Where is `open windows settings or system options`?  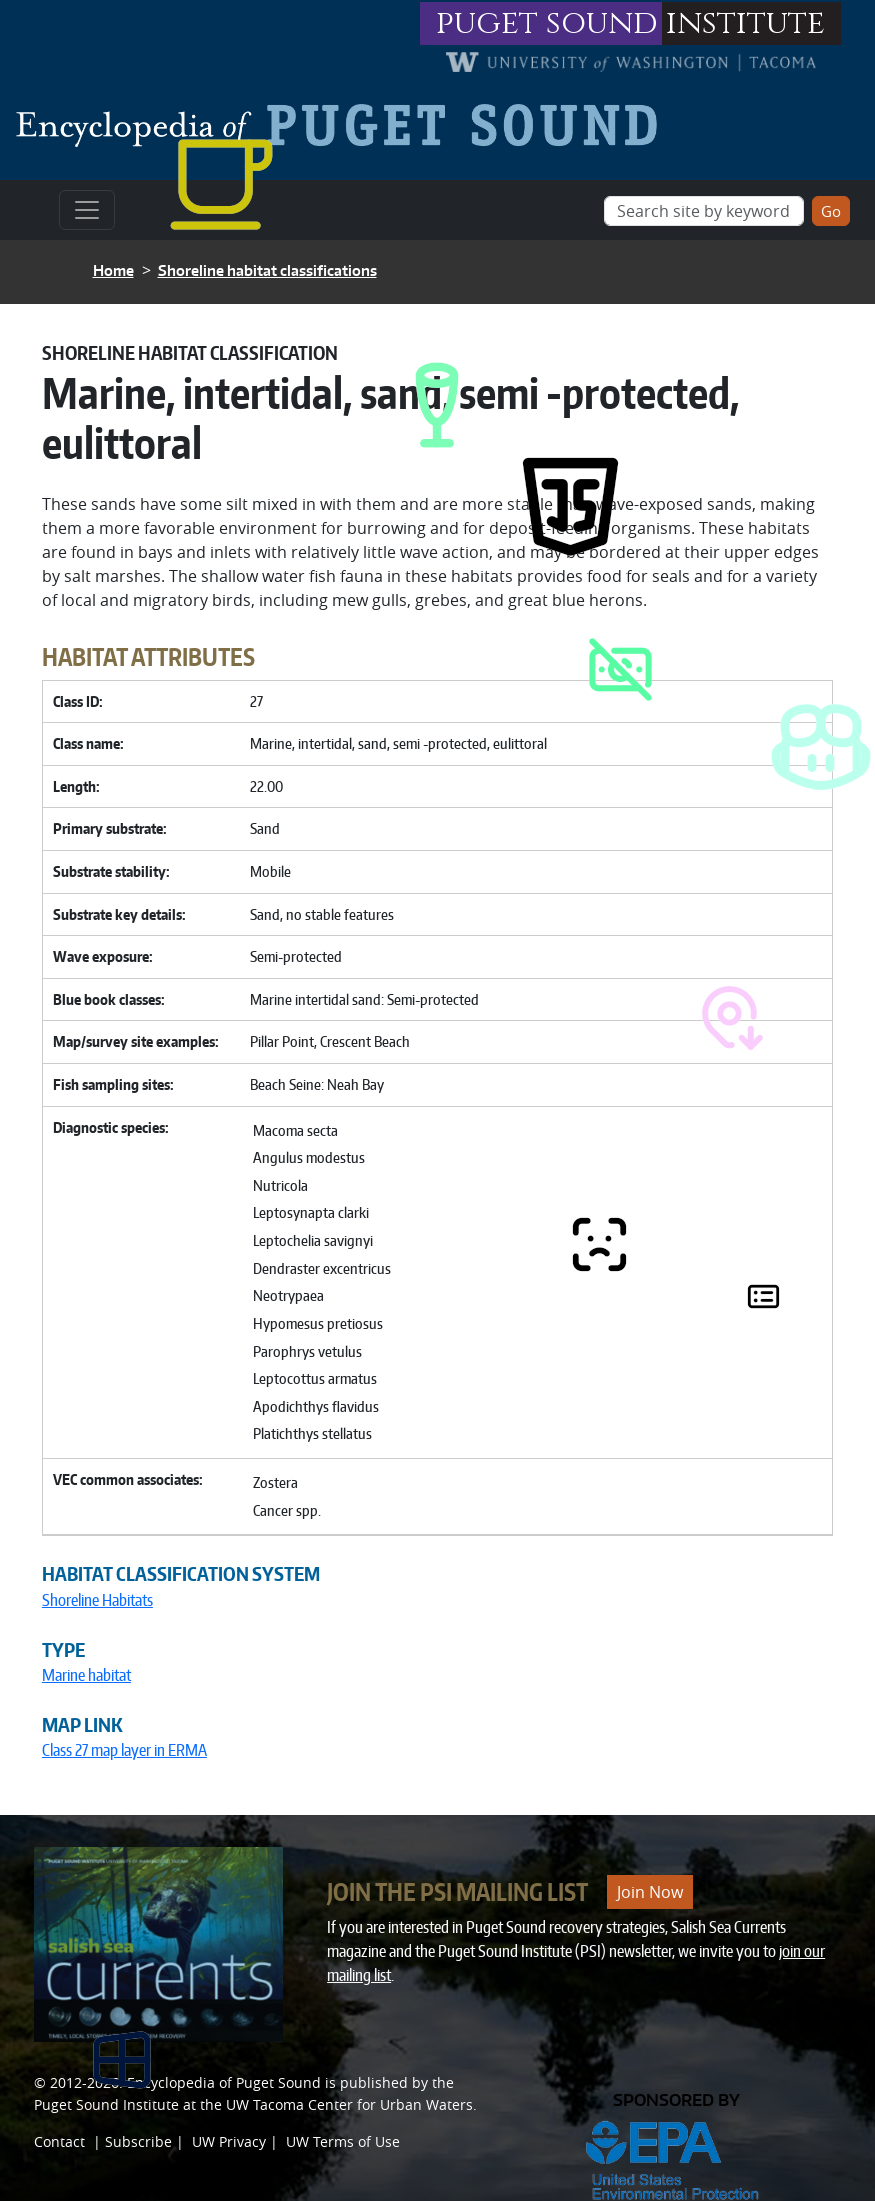 open windows settings or system options is located at coordinates (122, 2060).